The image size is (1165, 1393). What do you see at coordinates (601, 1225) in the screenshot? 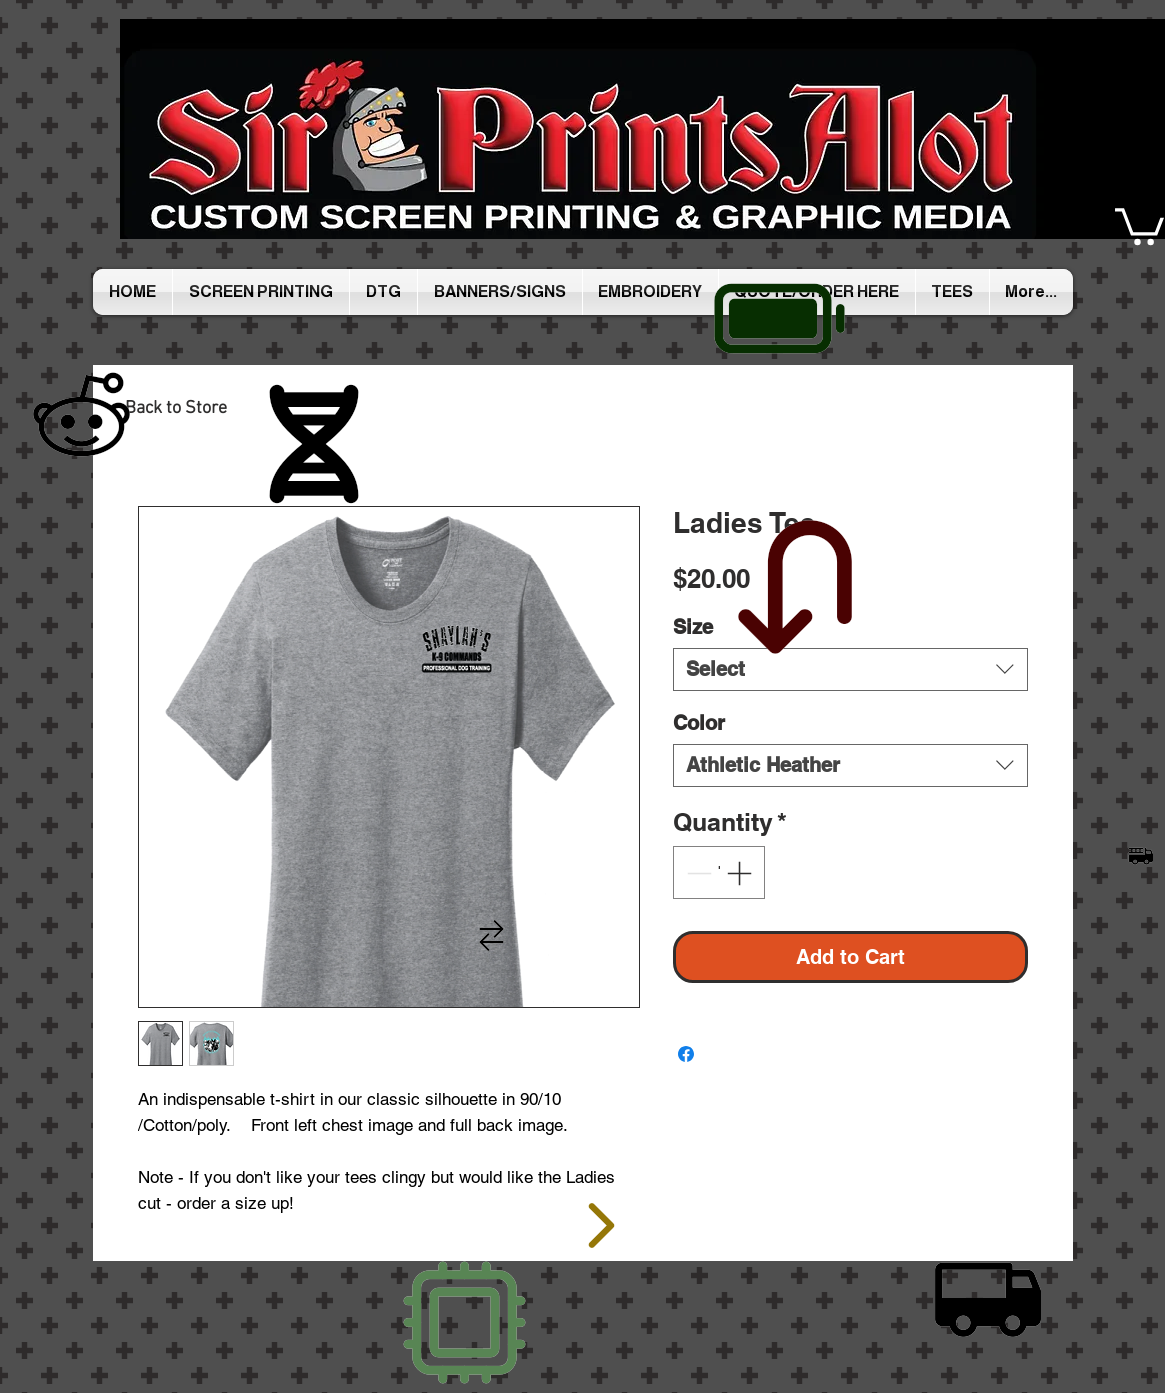
I see `navigate to the next item or page` at bounding box center [601, 1225].